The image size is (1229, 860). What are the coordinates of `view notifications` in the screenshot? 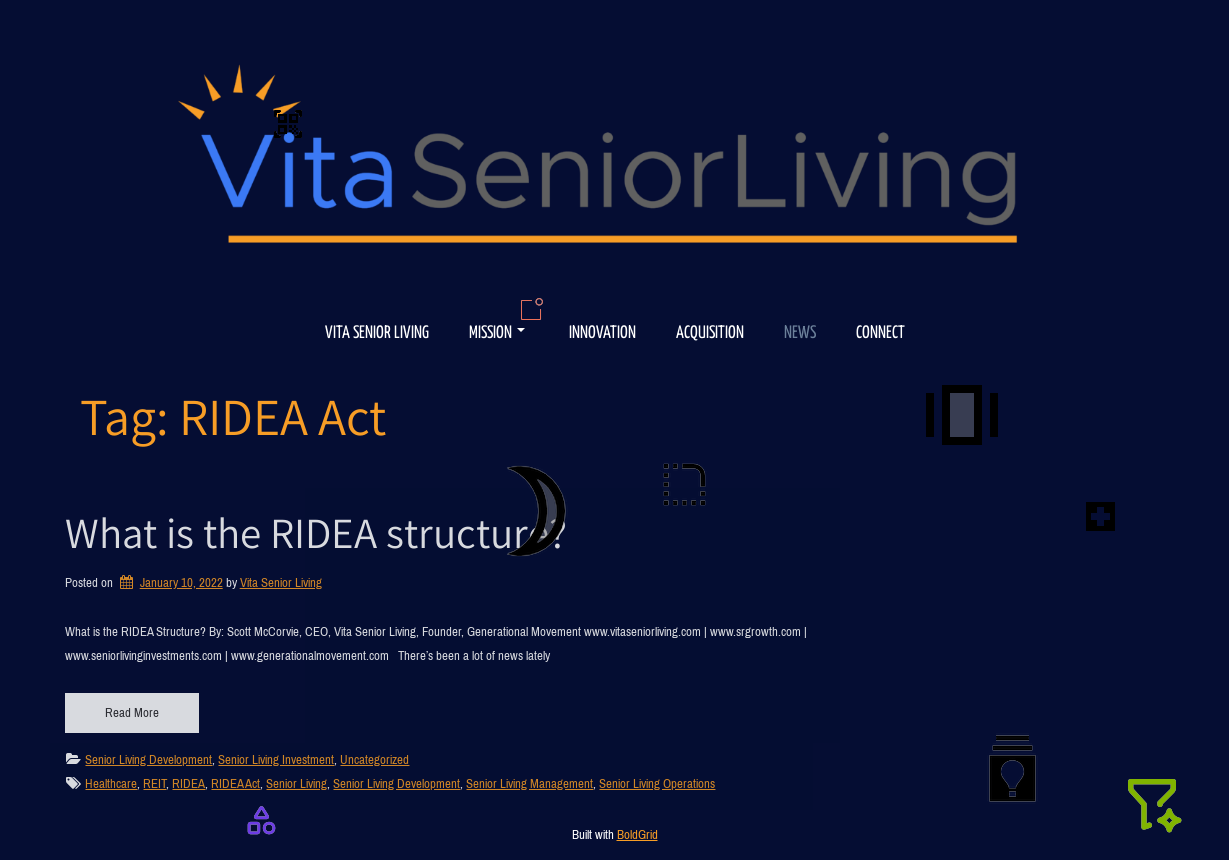 It's located at (531, 309).